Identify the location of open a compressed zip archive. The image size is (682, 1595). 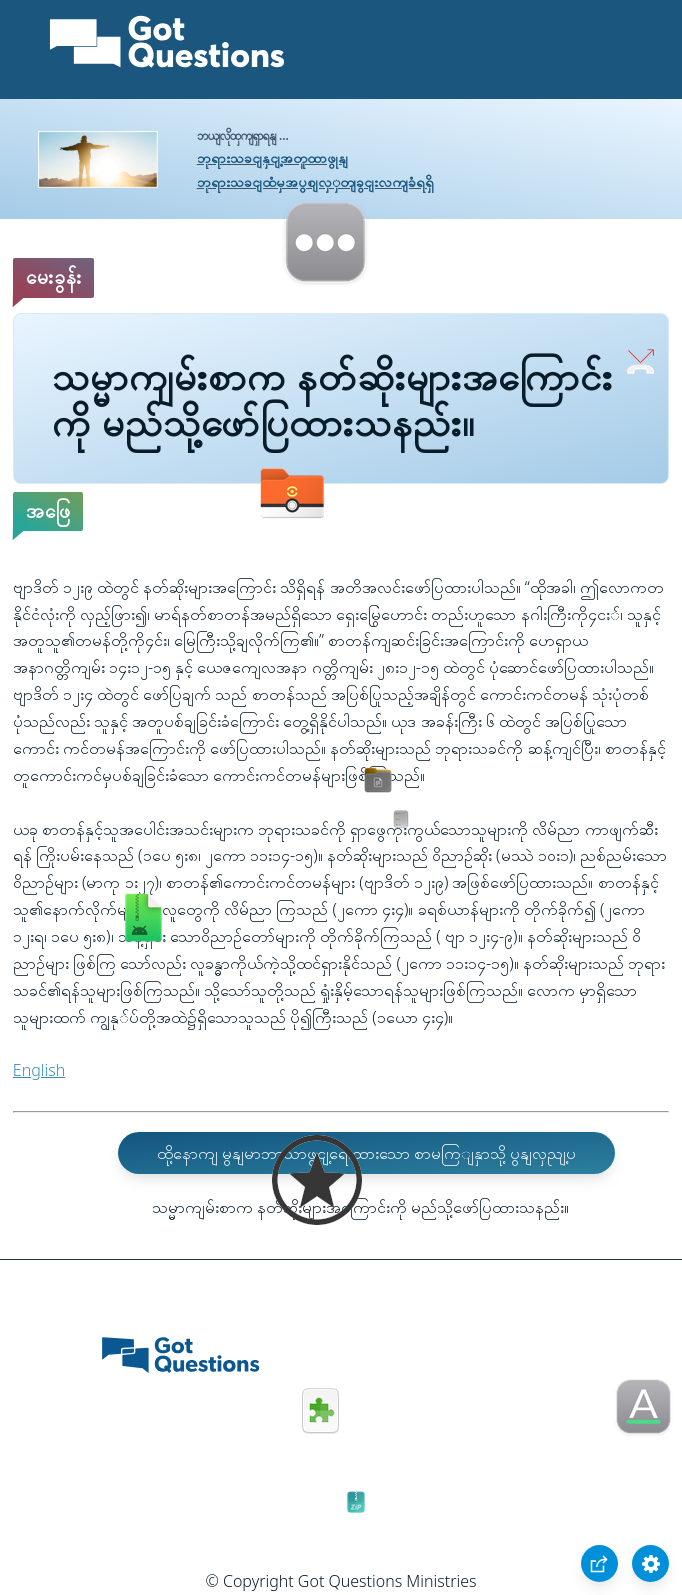
(356, 1502).